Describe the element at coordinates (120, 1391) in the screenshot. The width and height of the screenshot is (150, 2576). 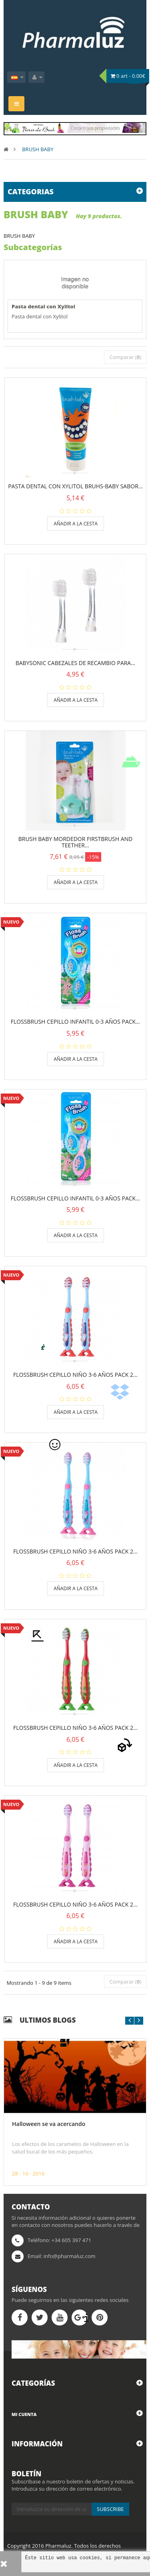
I see `open Dropbox app` at that location.